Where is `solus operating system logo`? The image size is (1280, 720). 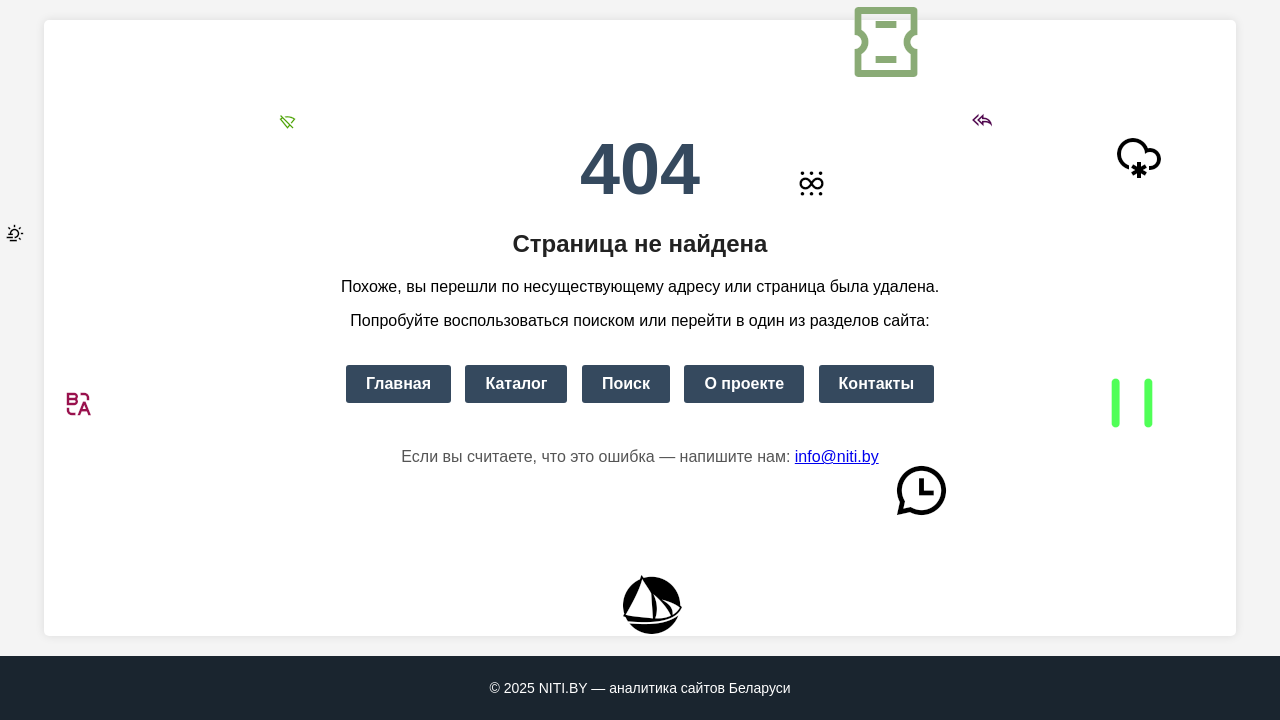 solus operating system logo is located at coordinates (652, 604).